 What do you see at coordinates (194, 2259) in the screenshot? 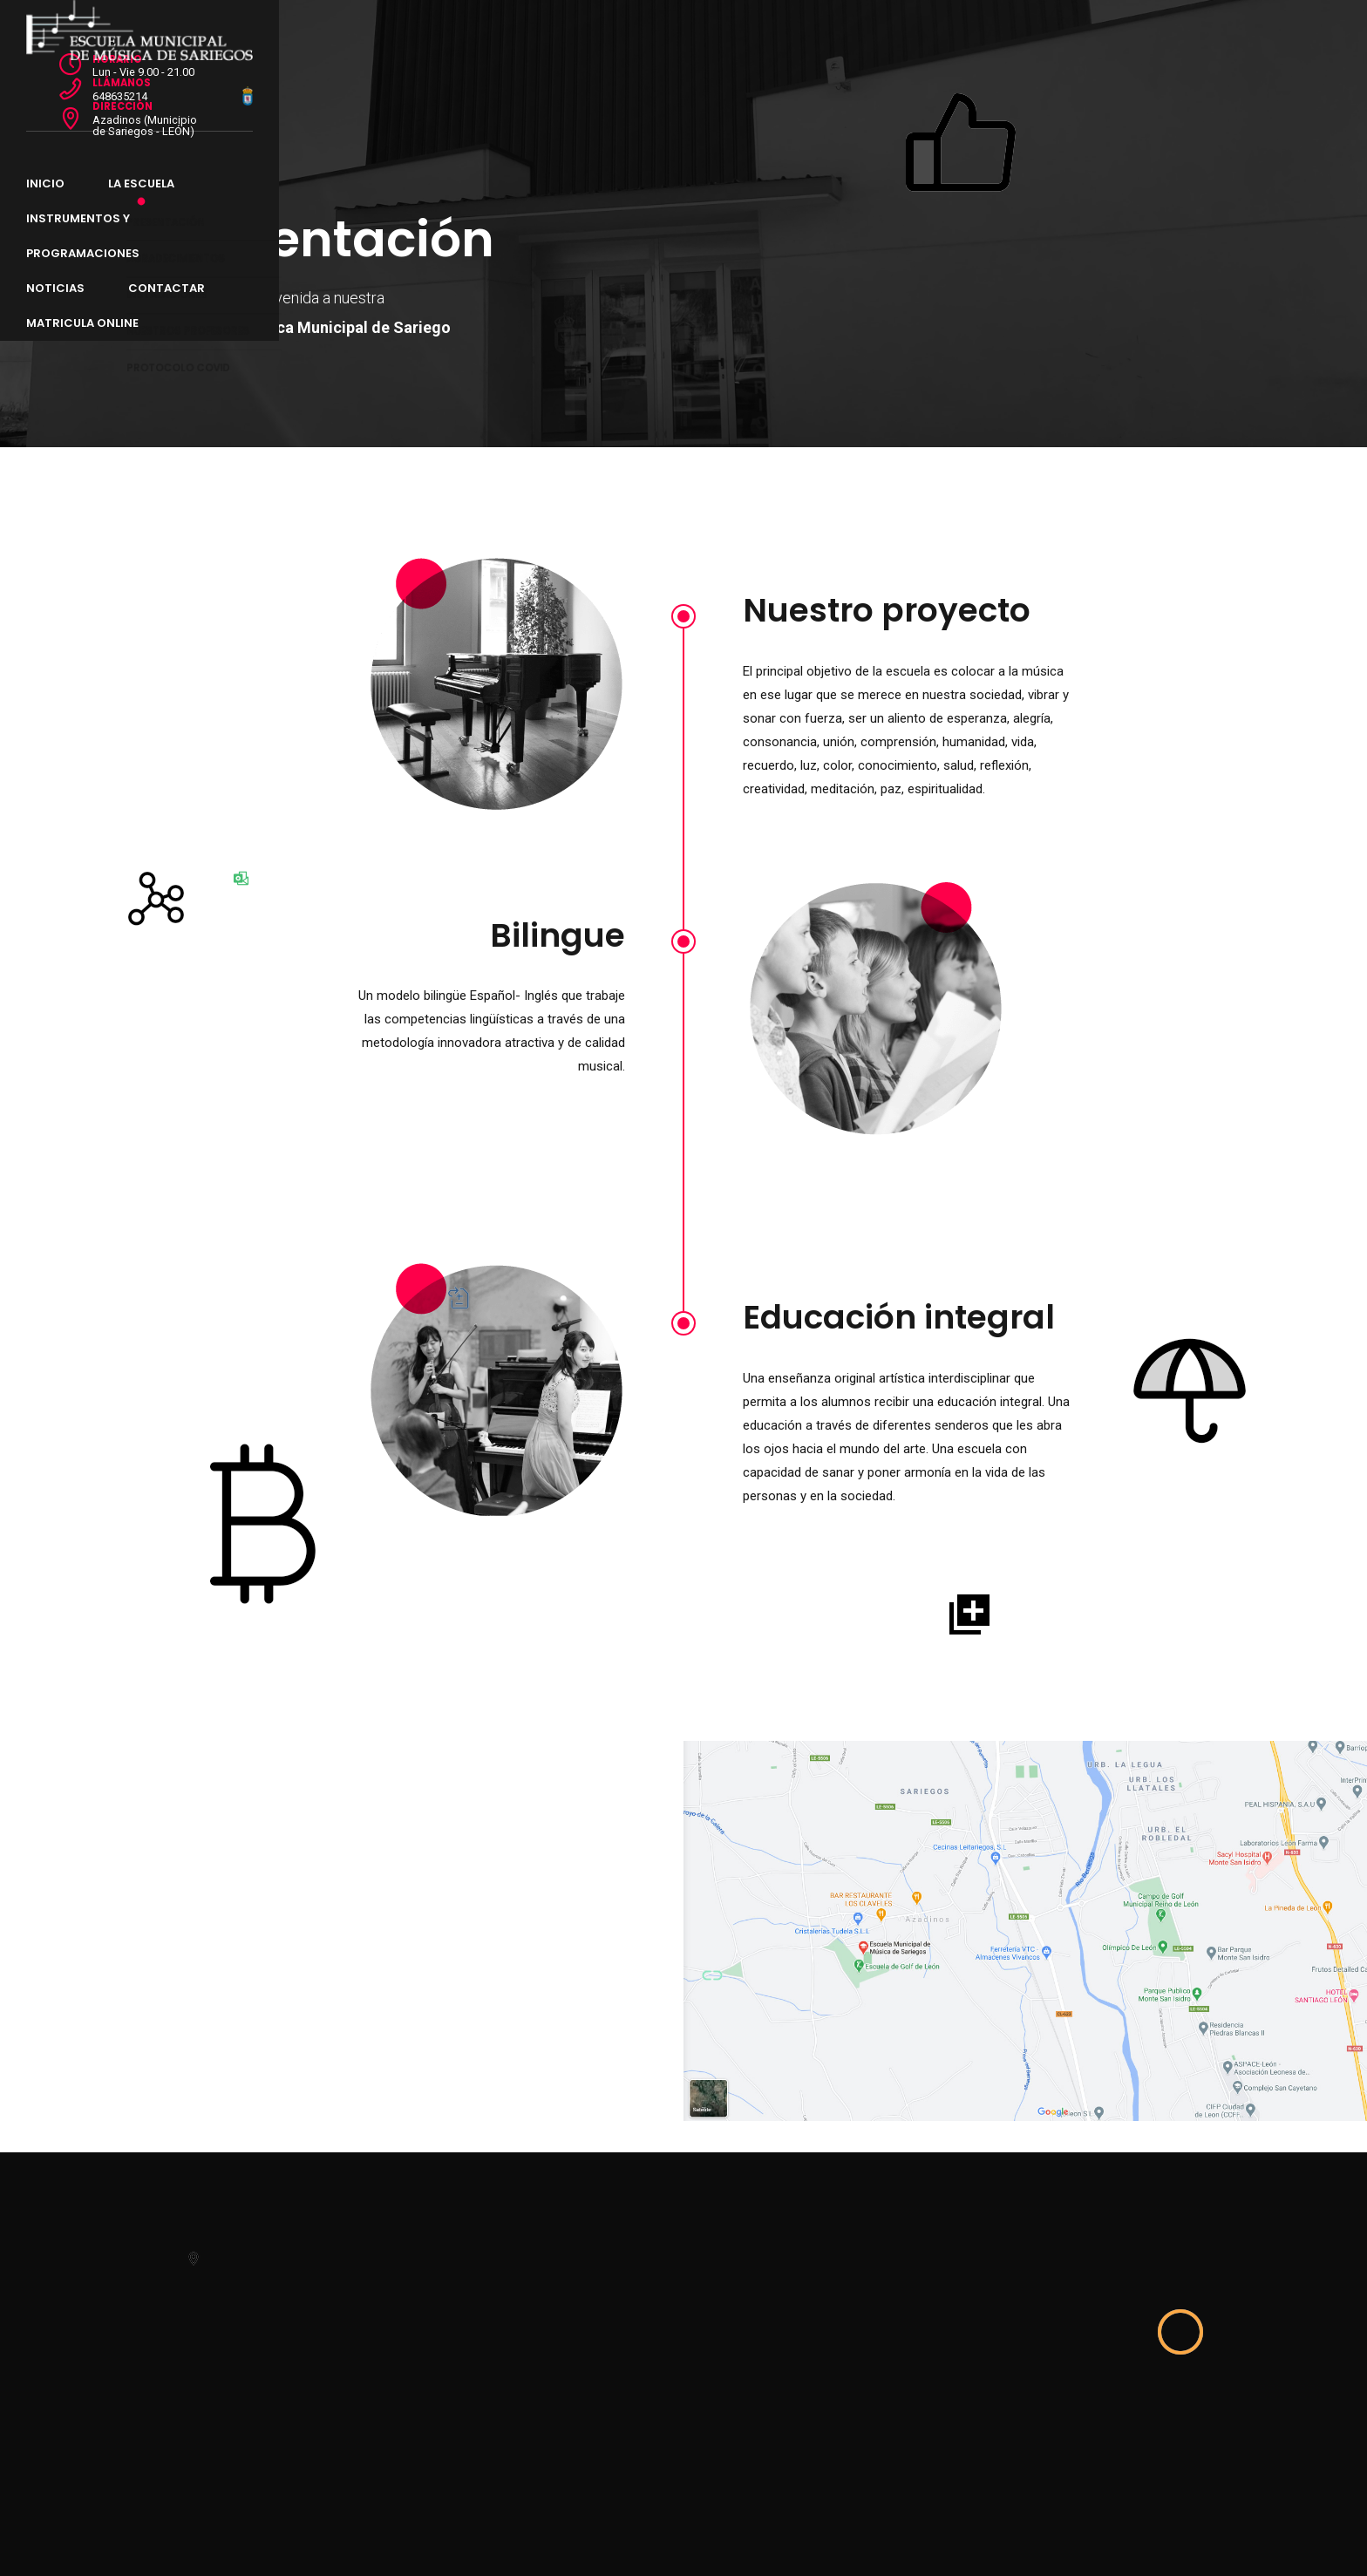
I see `view current location on map` at bounding box center [194, 2259].